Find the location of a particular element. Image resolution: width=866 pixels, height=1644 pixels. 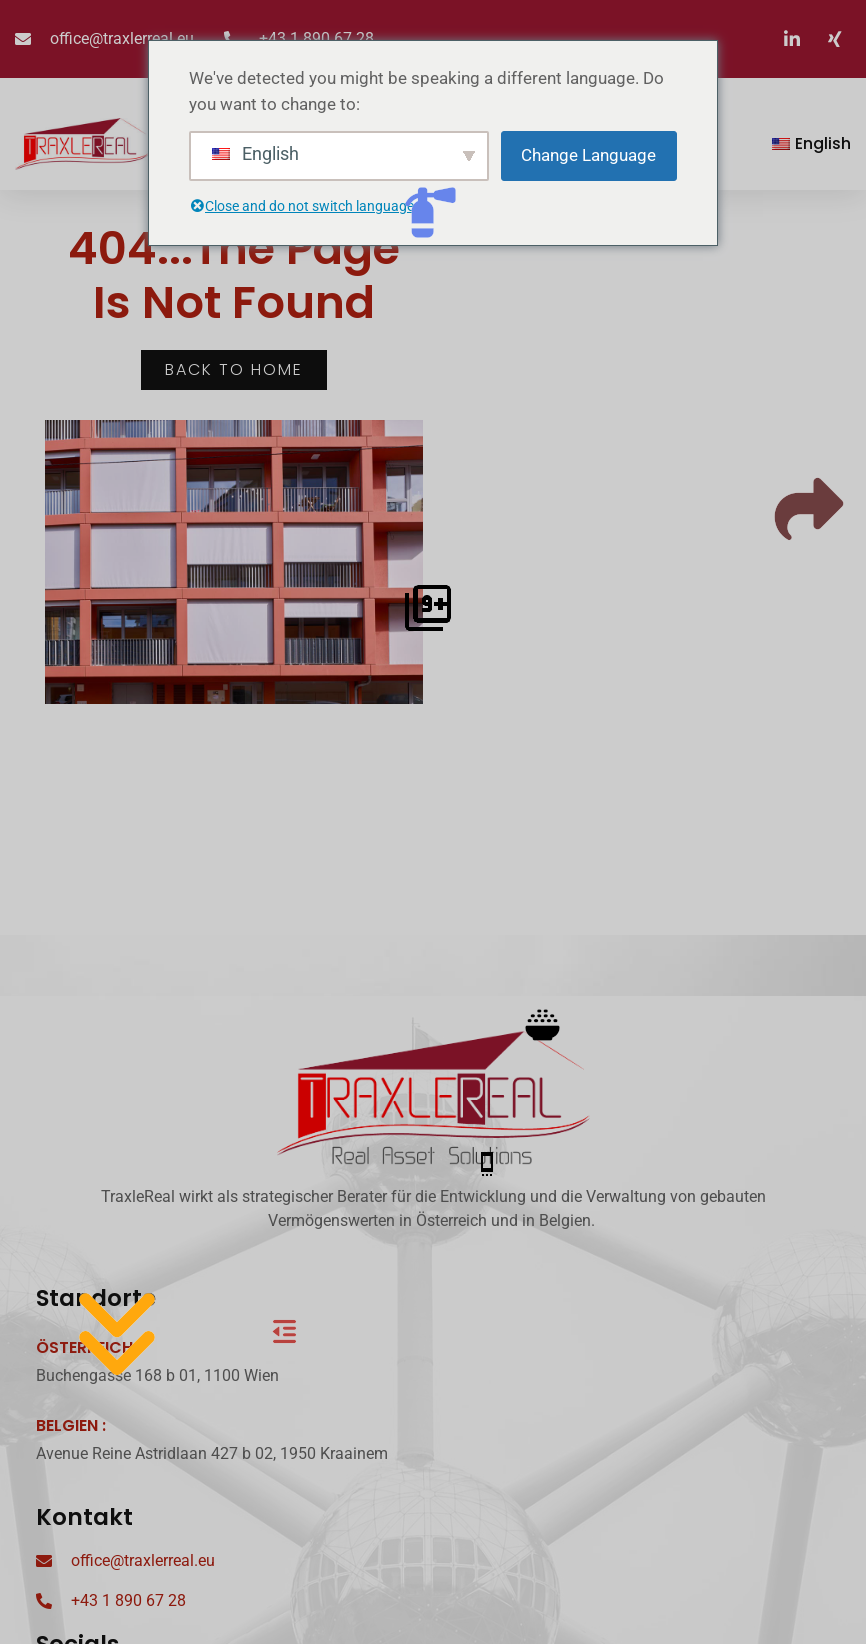

indicates 9 or more items in a collection is located at coordinates (428, 608).